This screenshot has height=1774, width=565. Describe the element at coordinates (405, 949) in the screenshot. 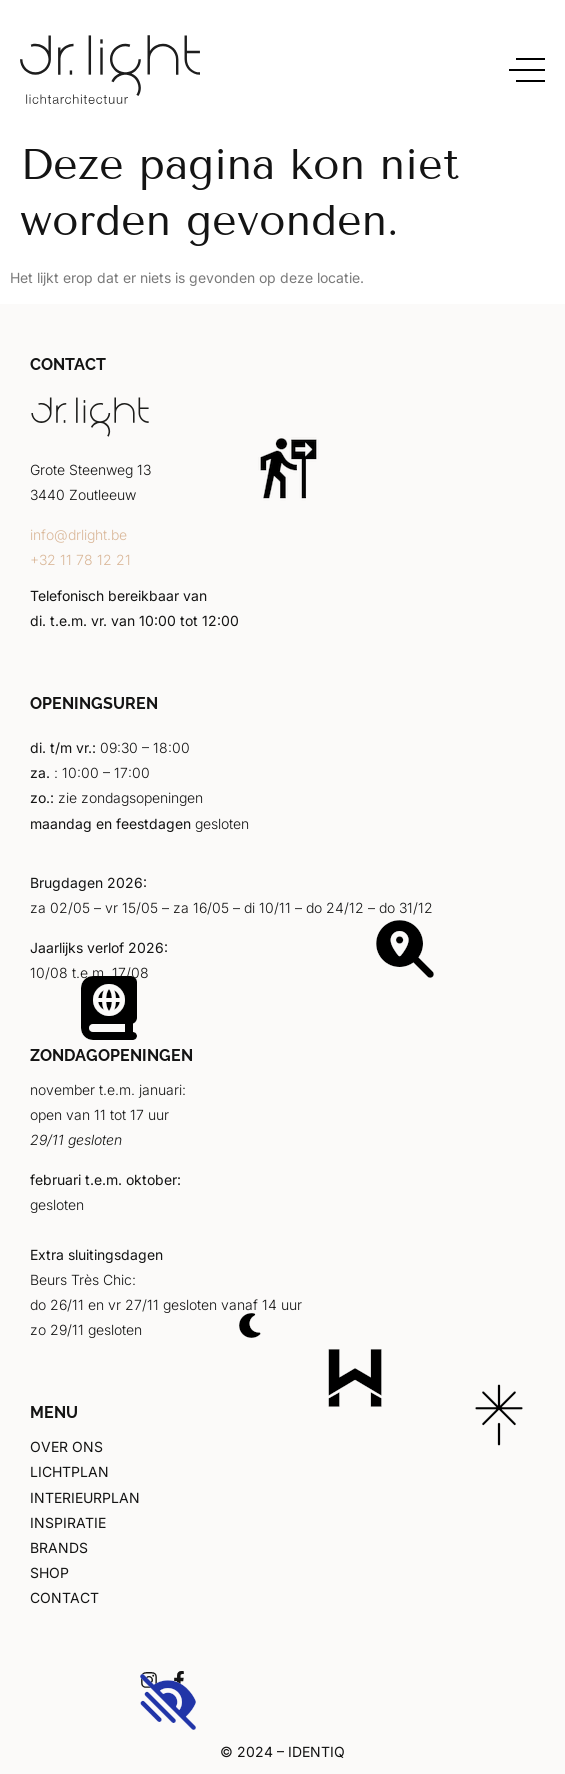

I see `search for a location` at that location.